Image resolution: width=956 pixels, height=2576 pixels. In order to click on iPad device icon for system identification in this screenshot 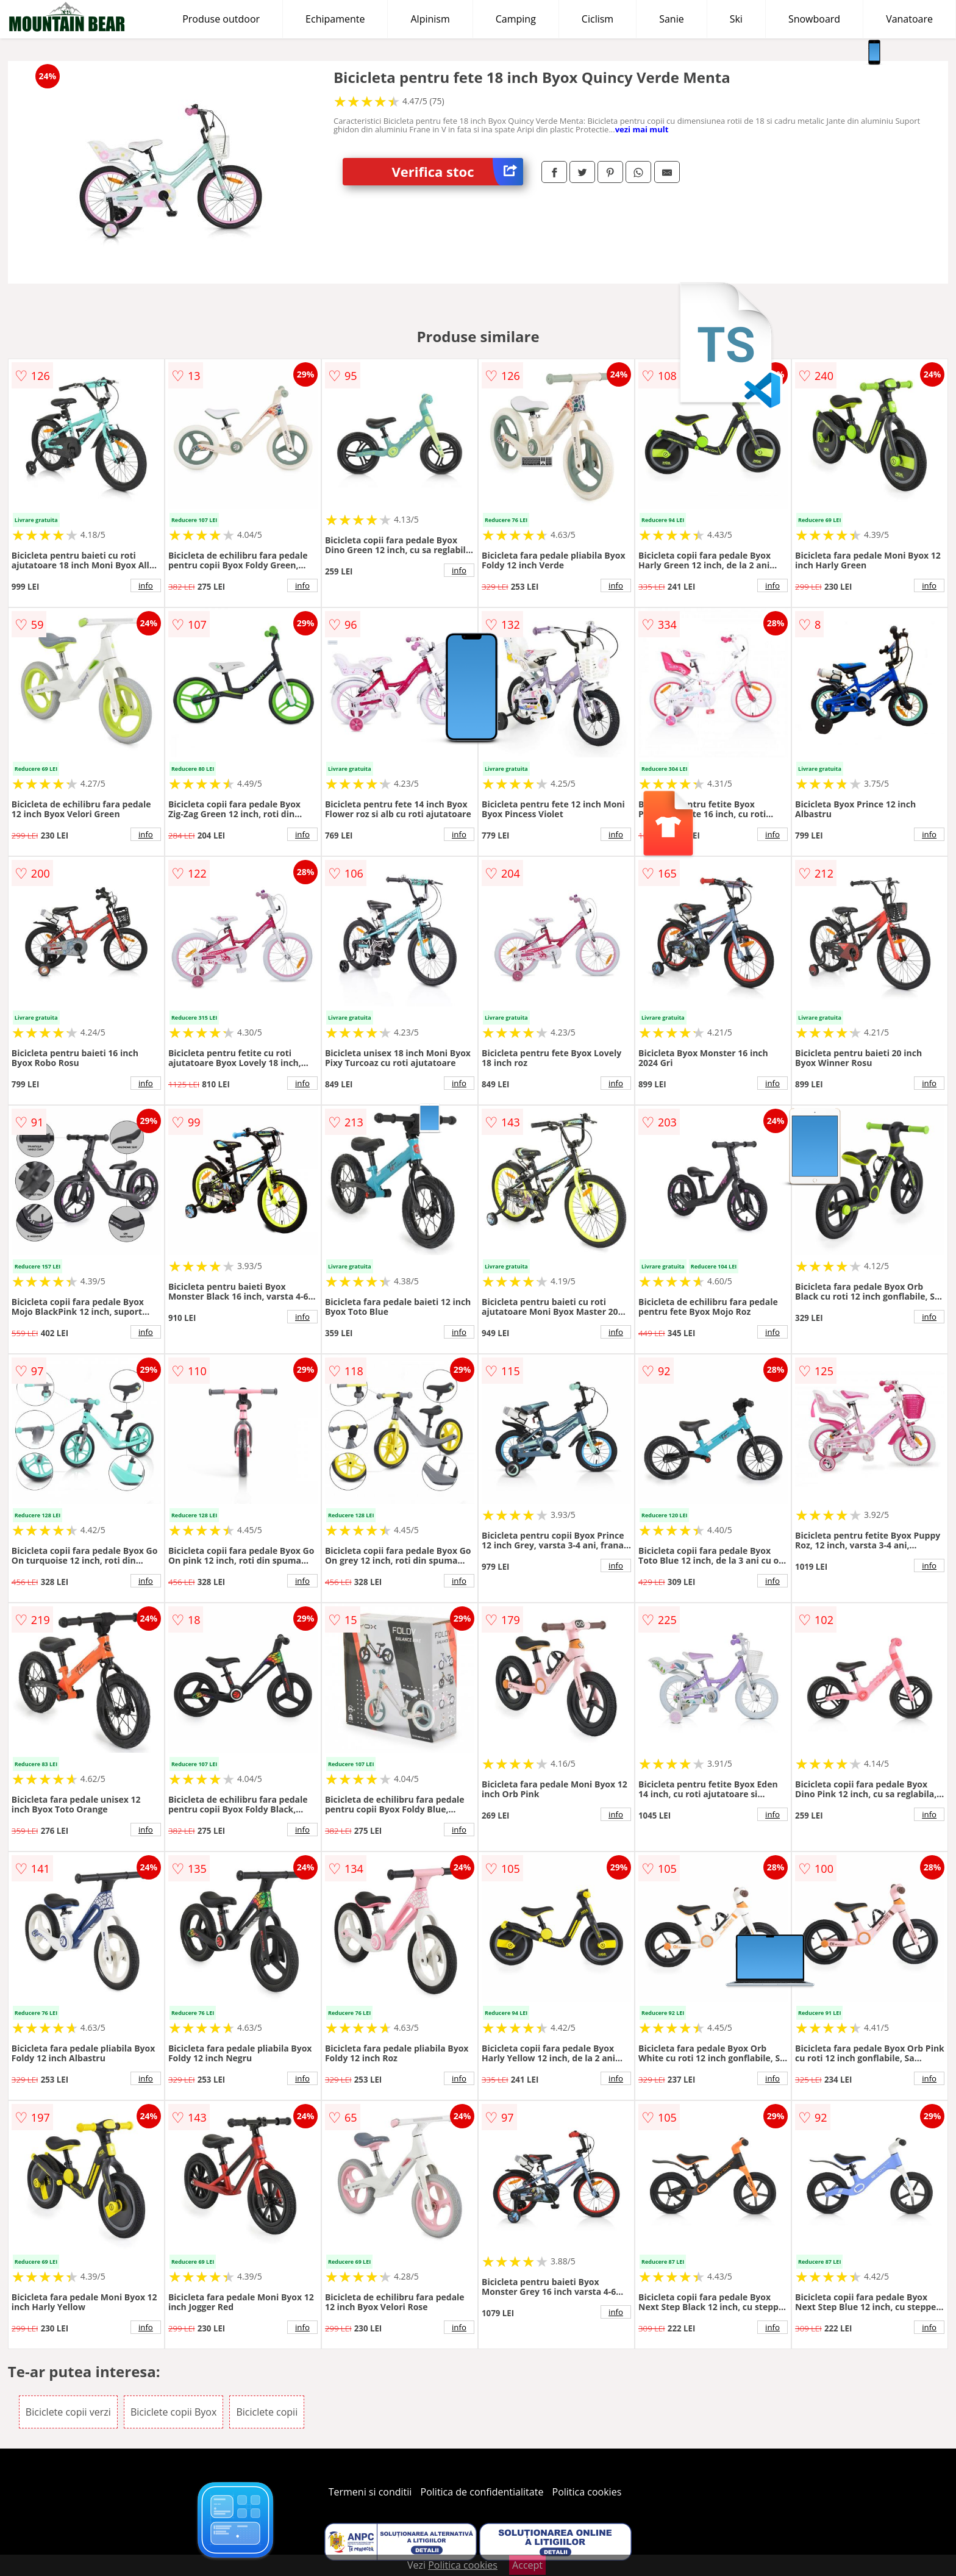, I will do `click(429, 1118)`.